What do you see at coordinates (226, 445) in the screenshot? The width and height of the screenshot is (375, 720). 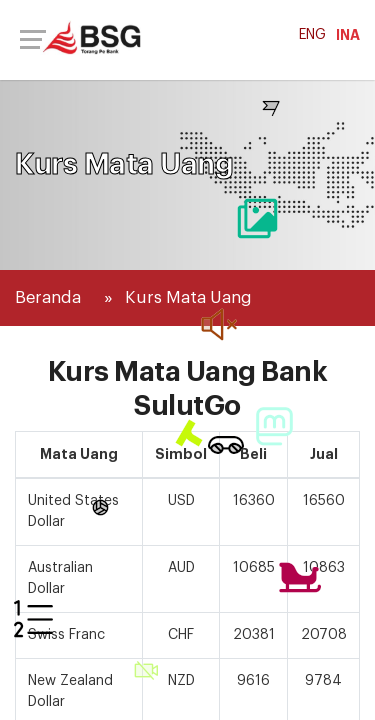 I see `access virtual reality or immersive mode` at bounding box center [226, 445].